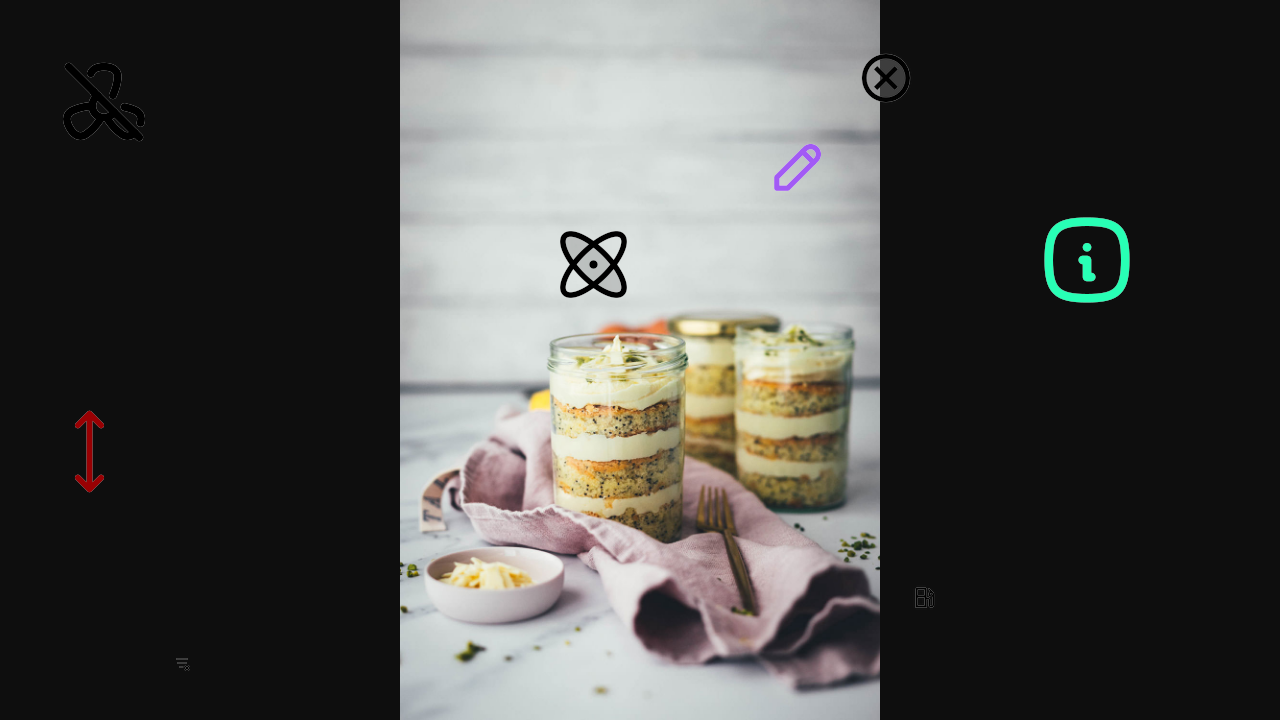 The height and width of the screenshot is (720, 1280). Describe the element at coordinates (182, 663) in the screenshot. I see `clear all active filters` at that location.